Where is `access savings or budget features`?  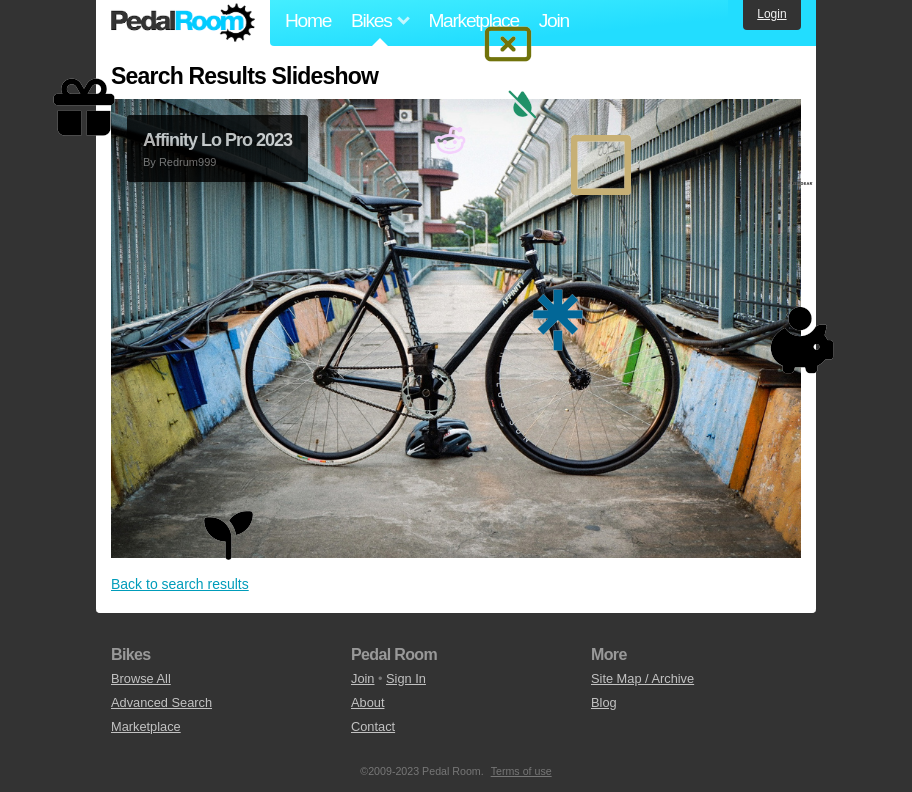
access savings or budget features is located at coordinates (800, 342).